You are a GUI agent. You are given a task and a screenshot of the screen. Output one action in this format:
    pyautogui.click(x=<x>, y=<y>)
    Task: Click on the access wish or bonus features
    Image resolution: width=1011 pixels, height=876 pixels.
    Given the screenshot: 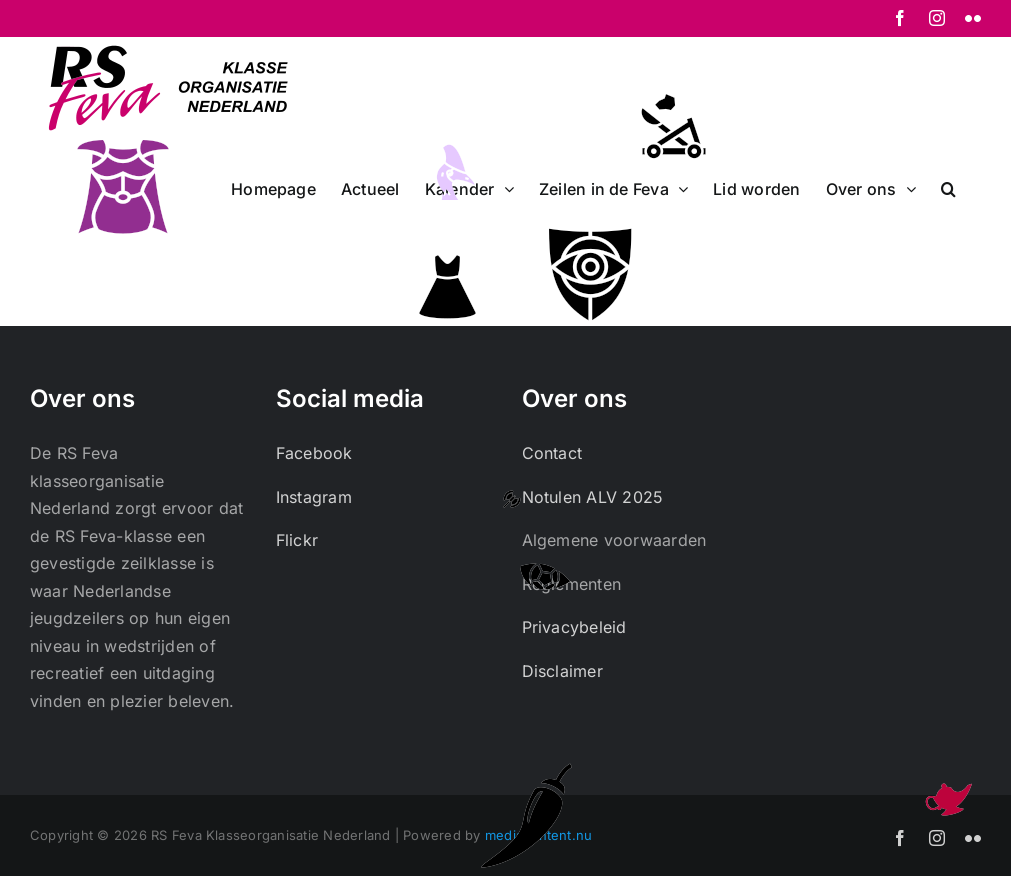 What is the action you would take?
    pyautogui.click(x=949, y=800)
    